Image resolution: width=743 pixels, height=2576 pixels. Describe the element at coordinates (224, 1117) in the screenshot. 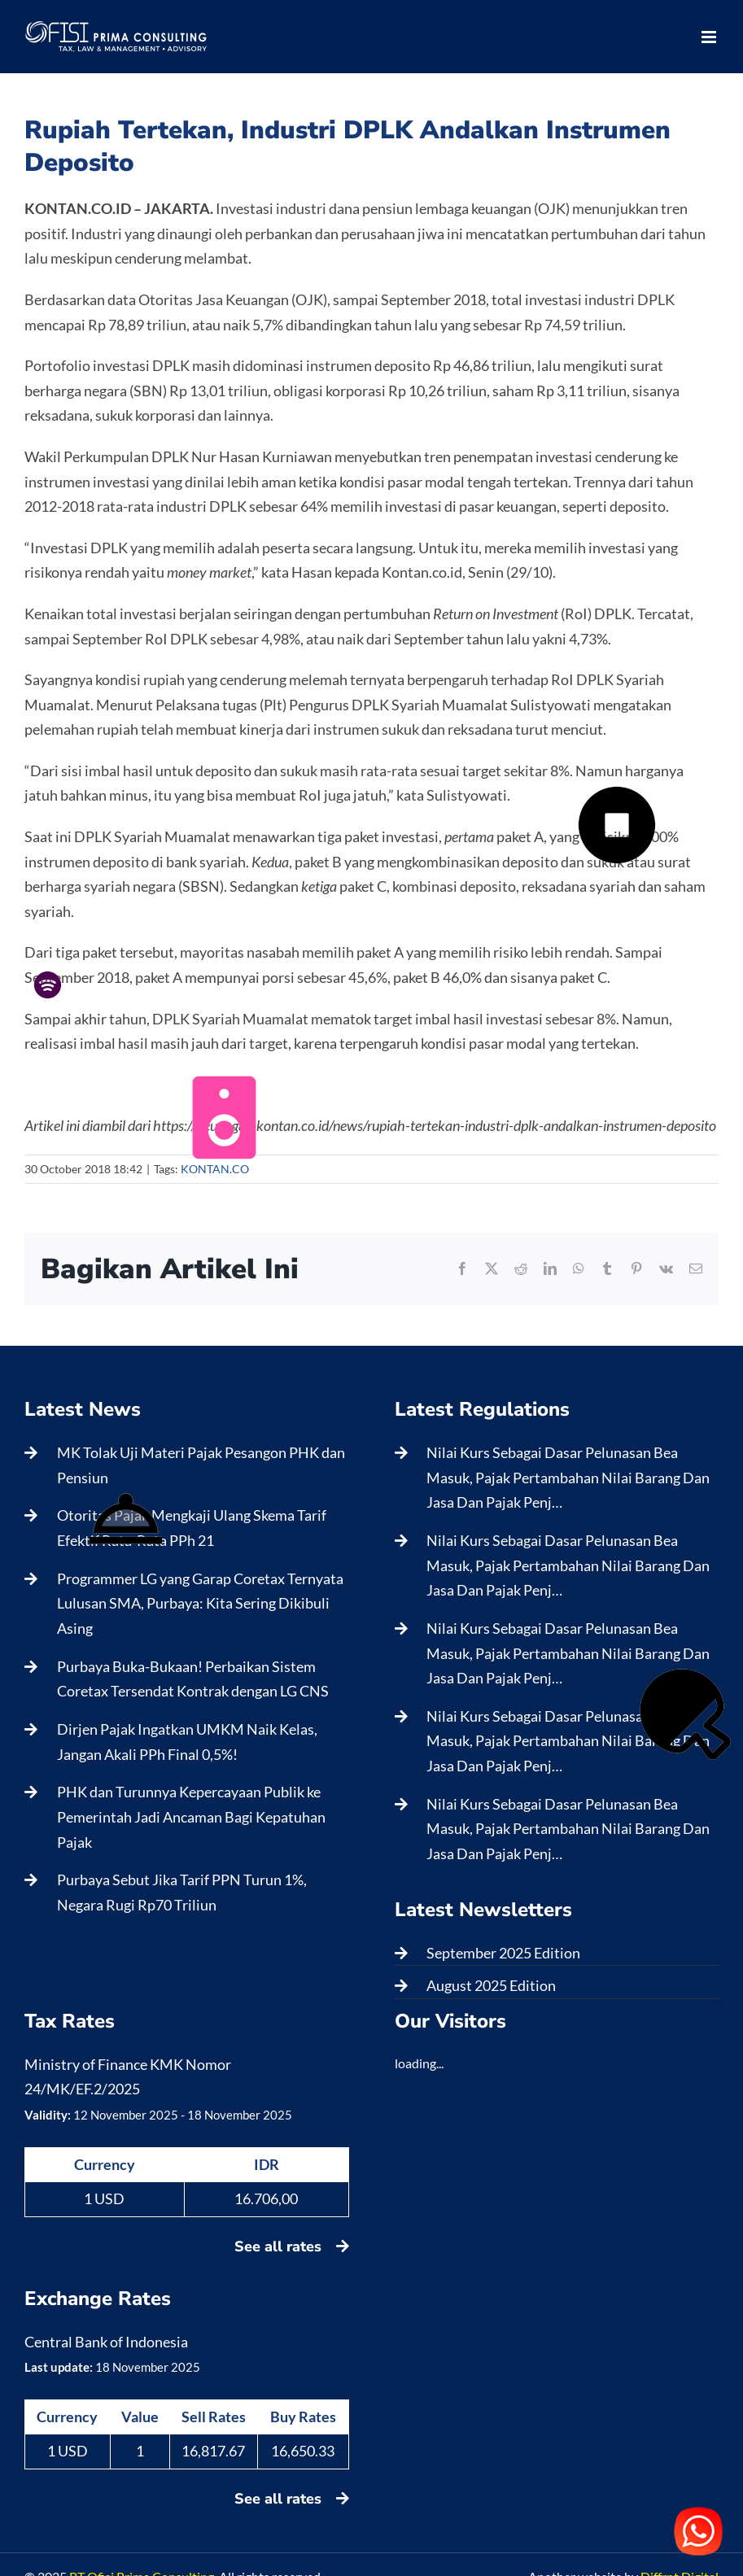

I see `access audio or speaker settings` at that location.